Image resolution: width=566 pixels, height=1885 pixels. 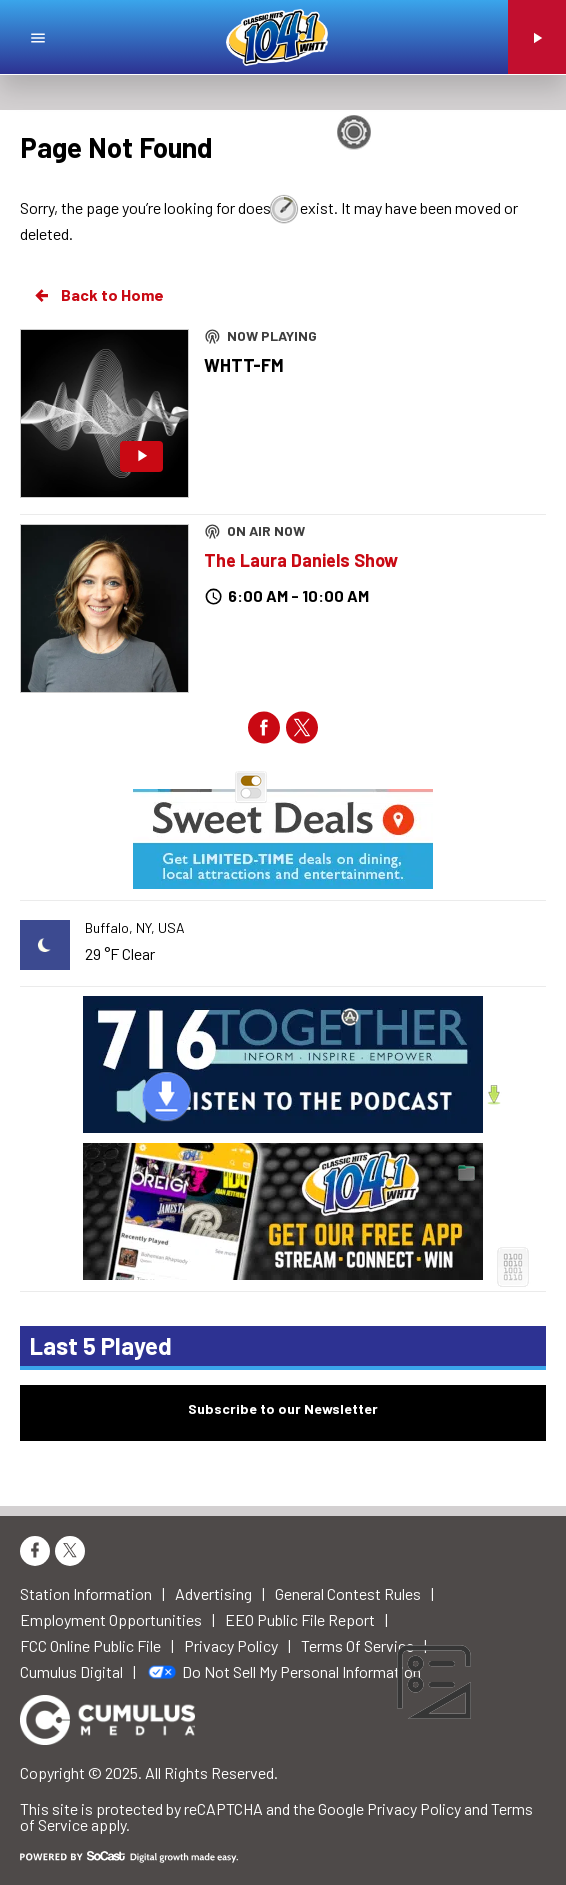 What do you see at coordinates (513, 1267) in the screenshot?
I see `indicates a Windows executable or downloadable program file` at bounding box center [513, 1267].